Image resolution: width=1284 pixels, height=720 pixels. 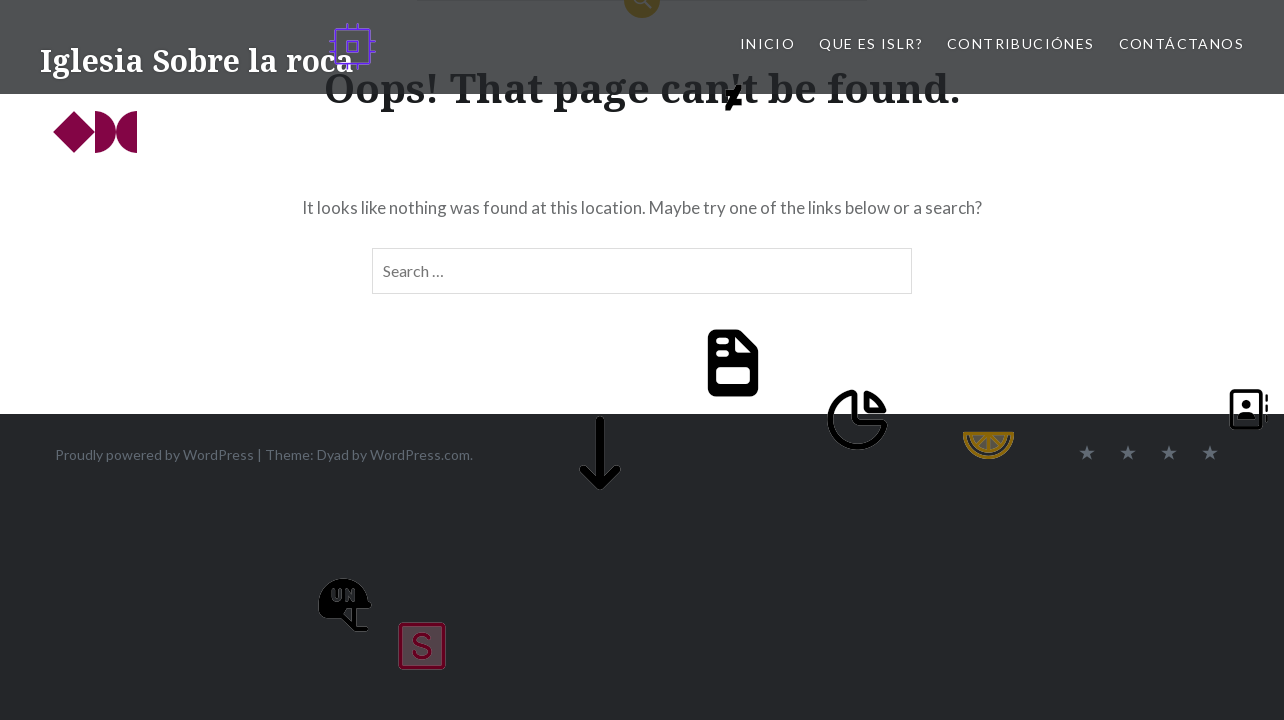 I want to click on view invoice or billing document, so click(x=733, y=363).